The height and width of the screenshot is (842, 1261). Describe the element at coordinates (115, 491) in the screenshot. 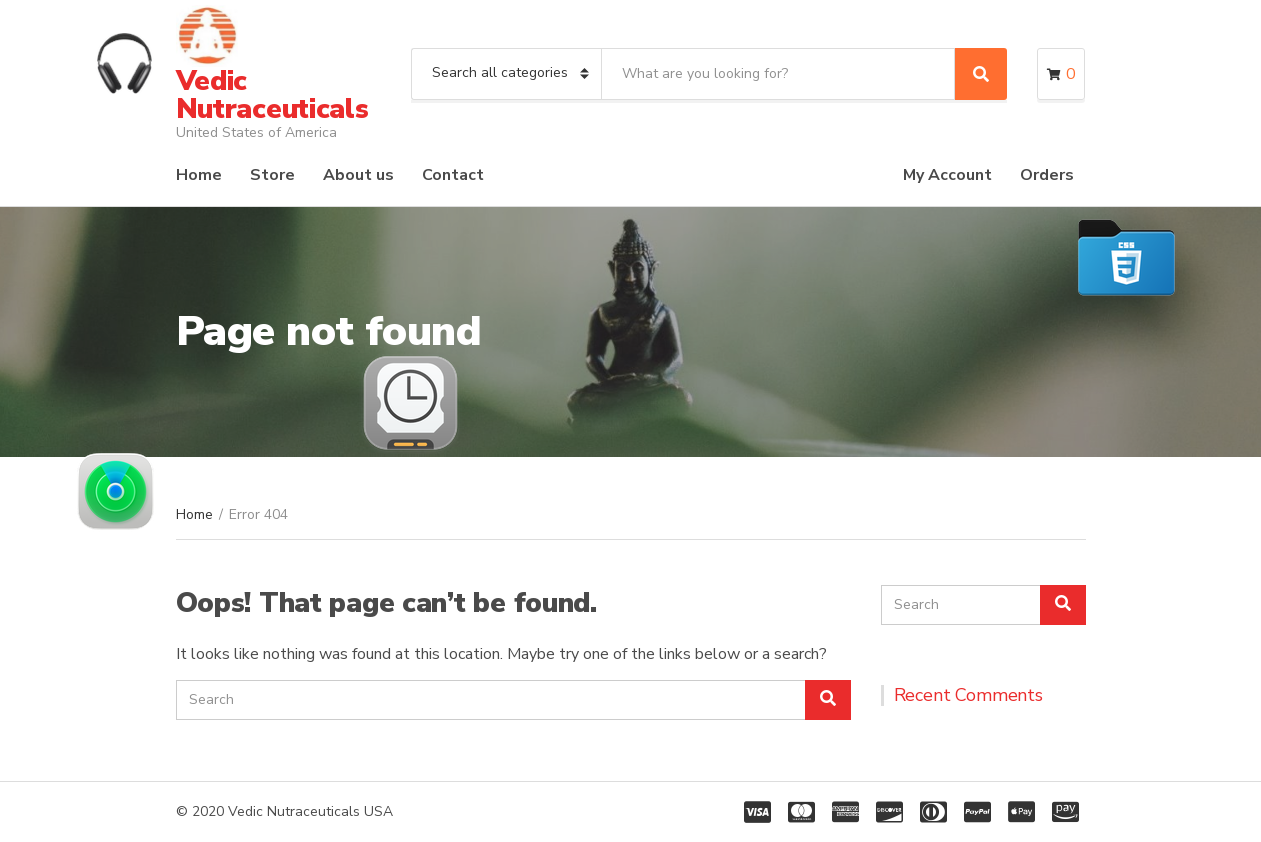

I see `open Find My app to locate devices or people` at that location.